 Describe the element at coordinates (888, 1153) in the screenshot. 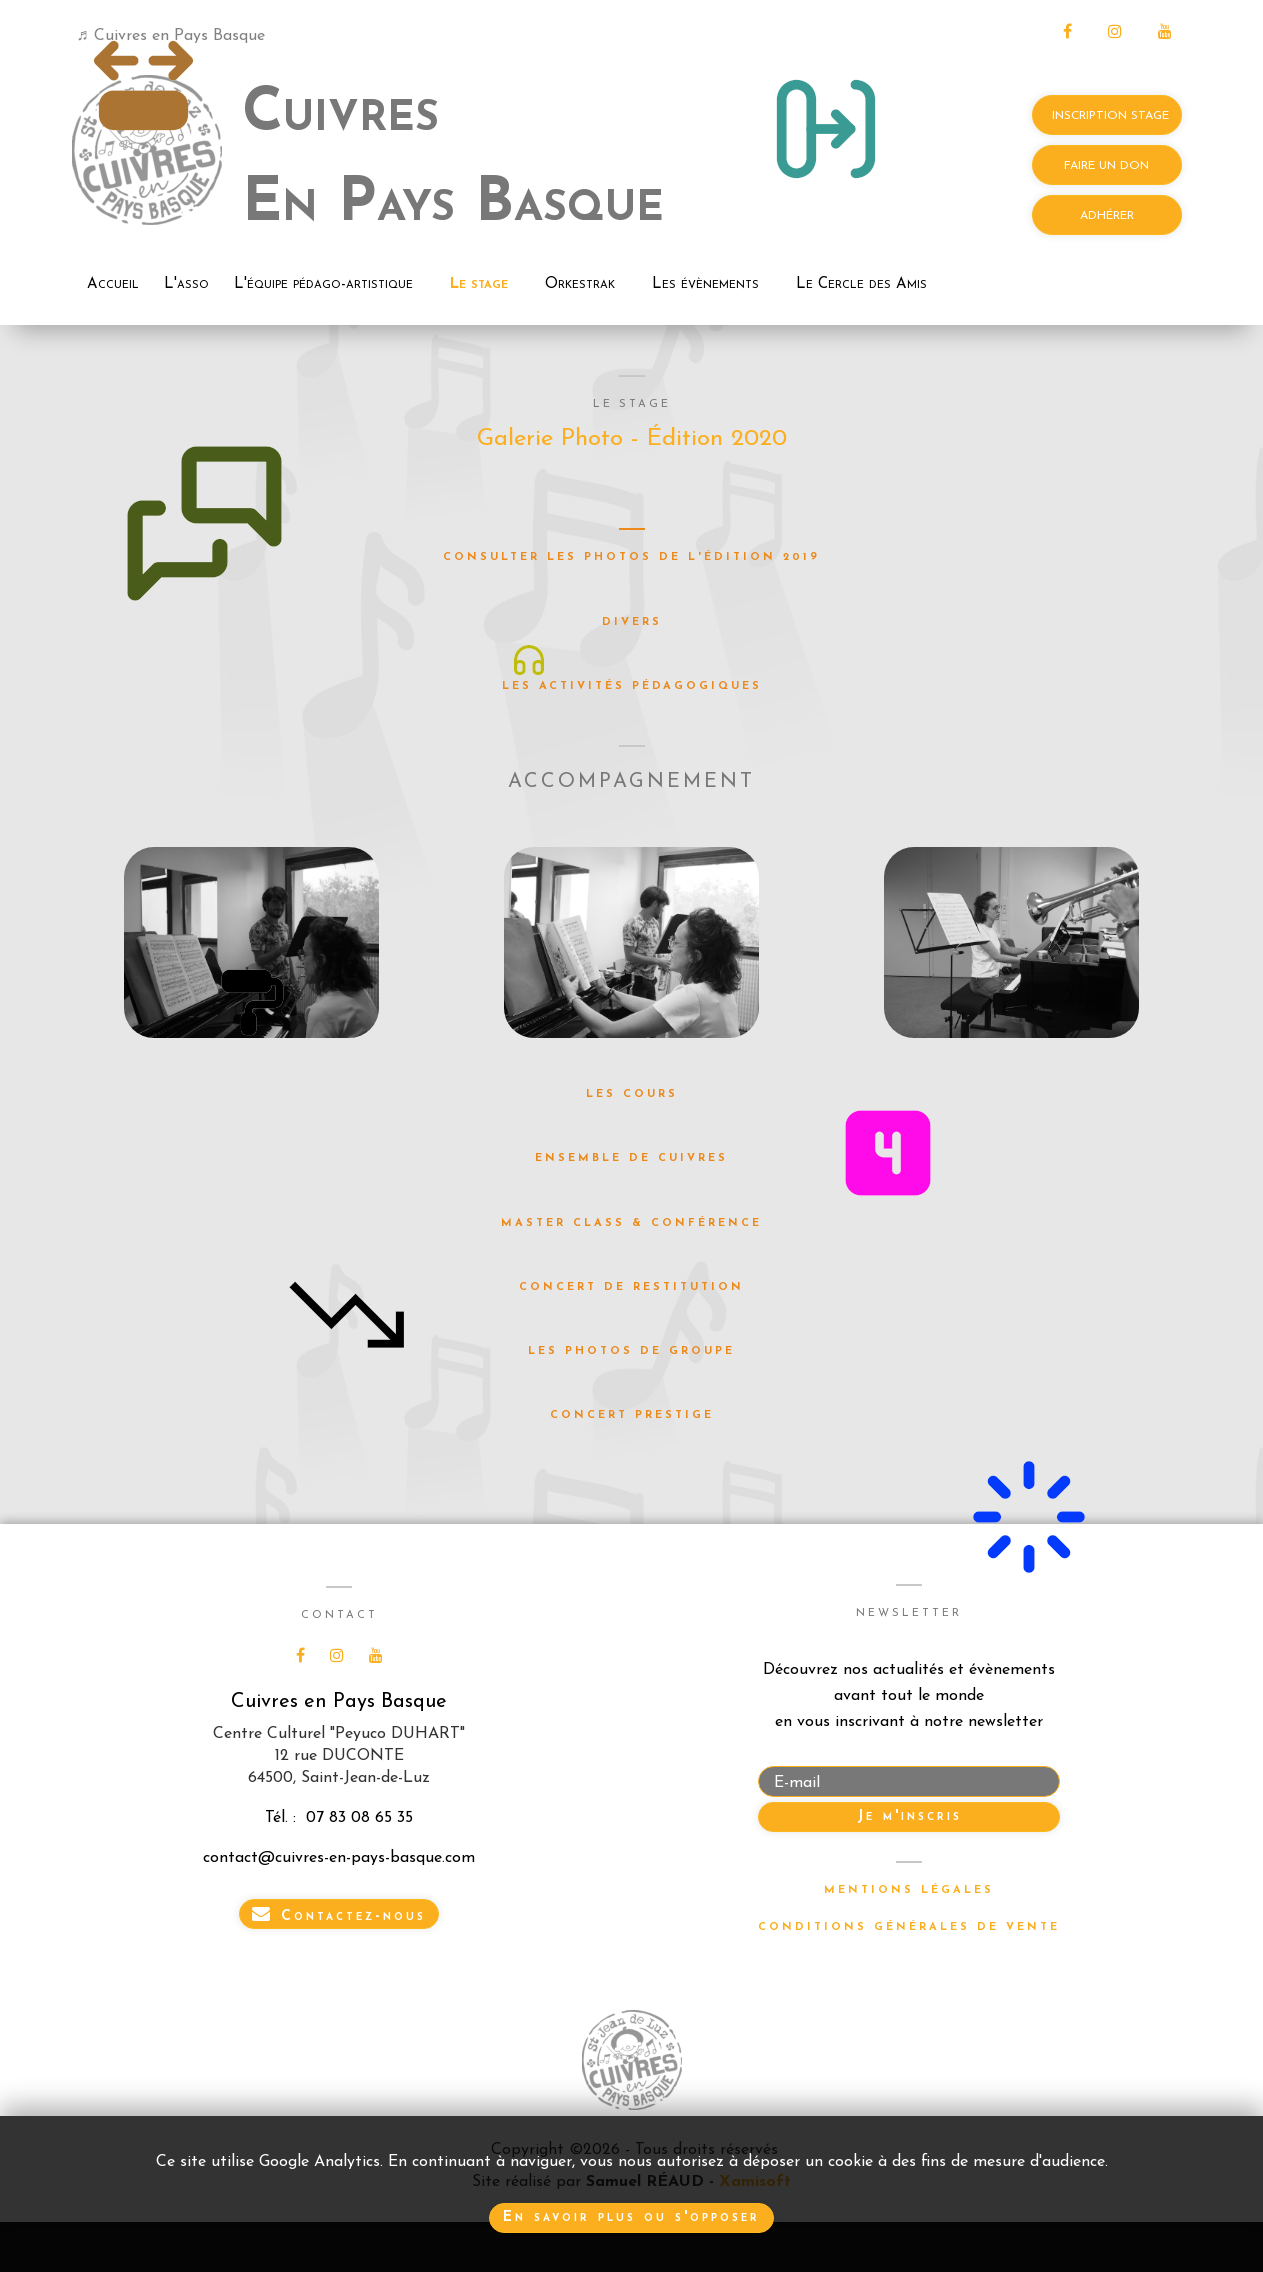

I see `select option 4 from a numbered list` at that location.